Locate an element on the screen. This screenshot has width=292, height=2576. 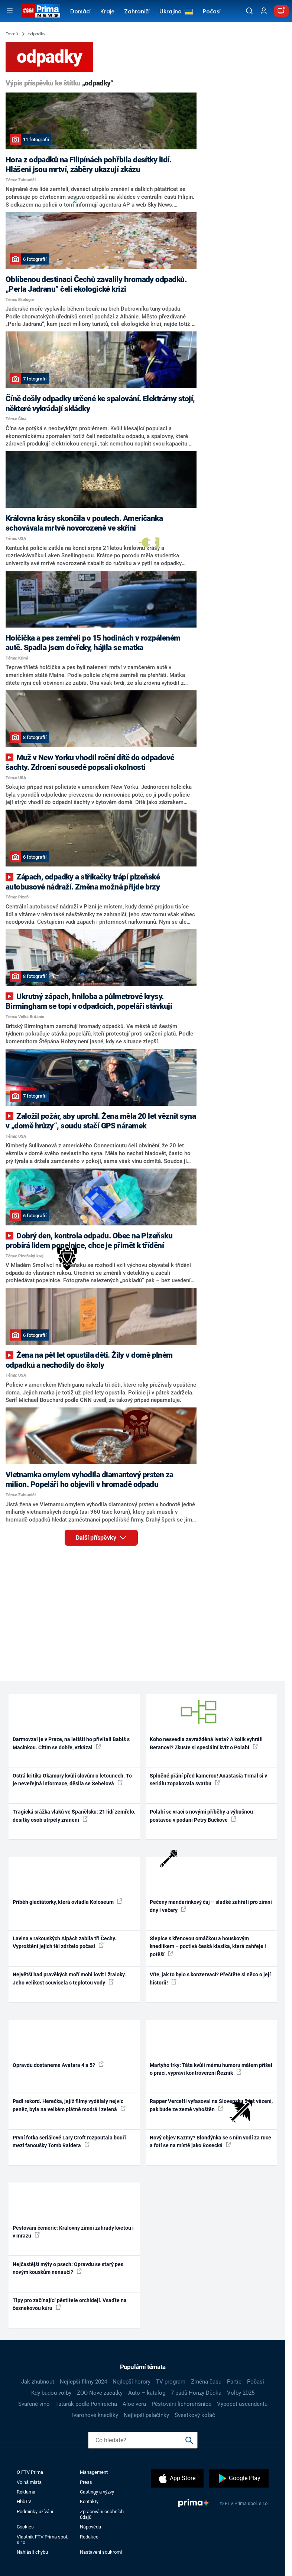
indicates a ranged weapon or archery skill is located at coordinates (240, 2112).